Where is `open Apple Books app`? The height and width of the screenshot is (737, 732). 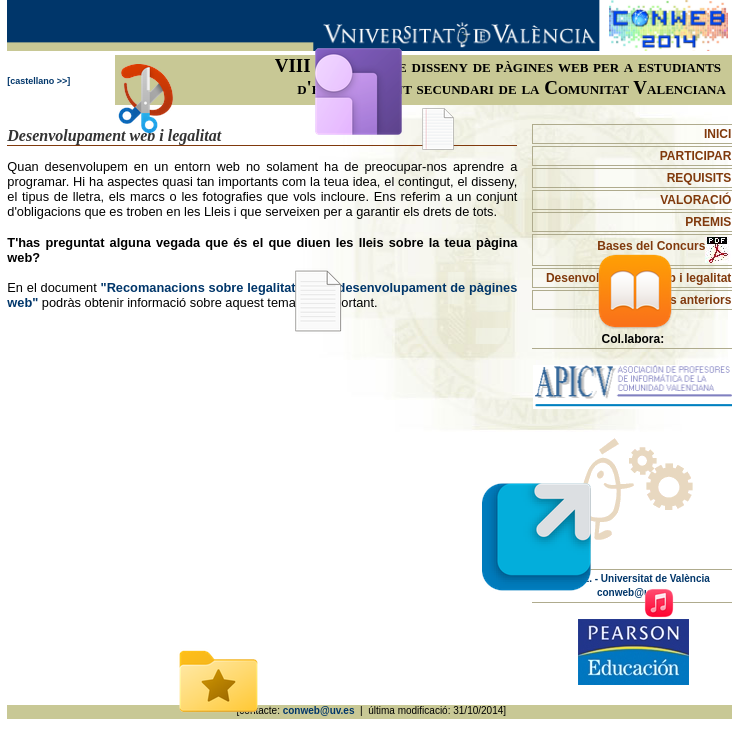 open Apple Books app is located at coordinates (635, 291).